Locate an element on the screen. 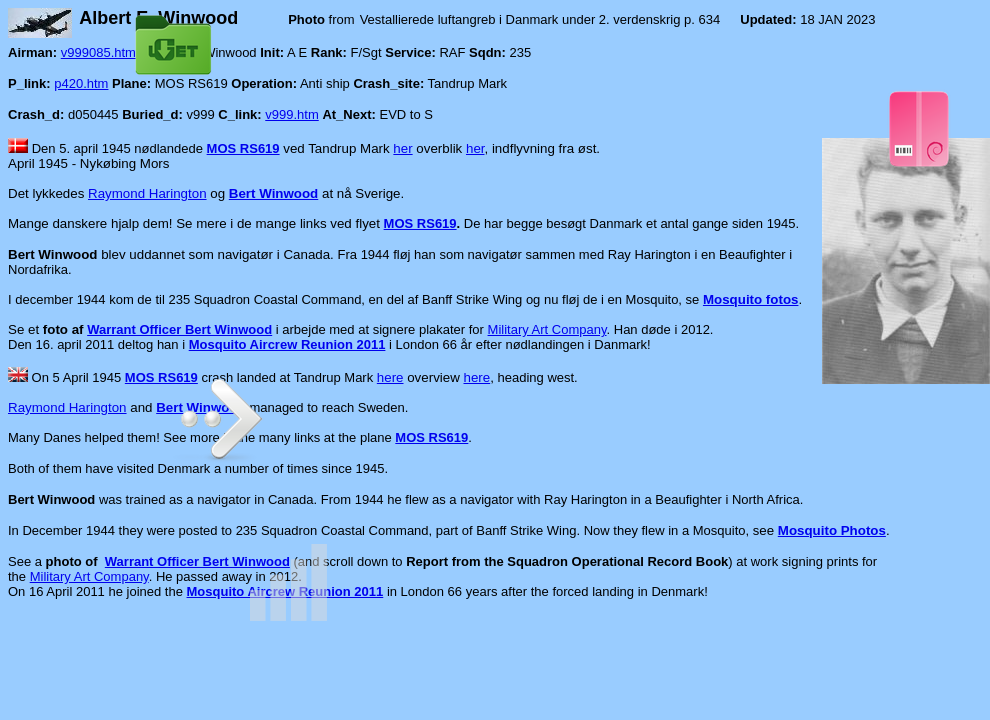 The image size is (990, 720). open uGet download manager folder is located at coordinates (173, 47).